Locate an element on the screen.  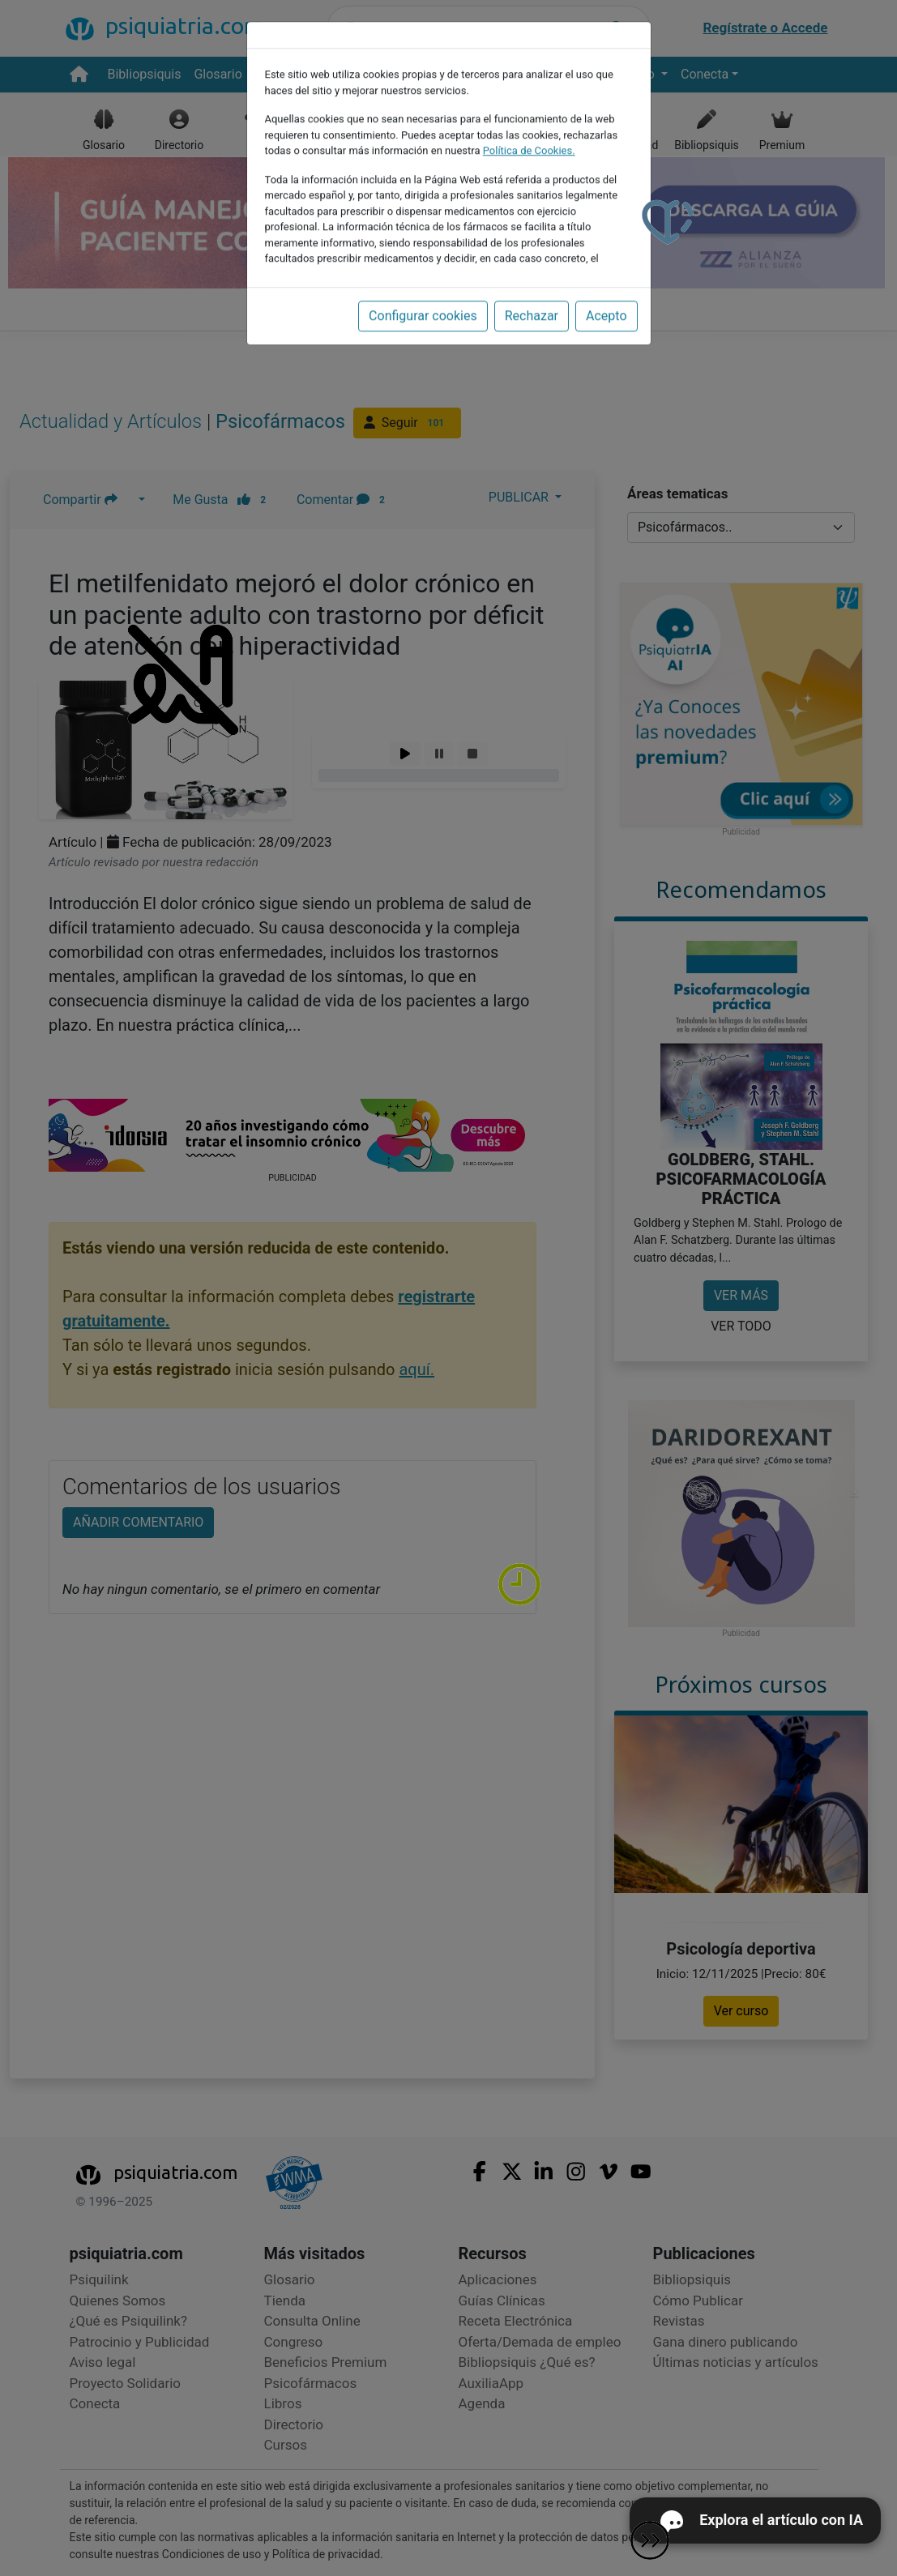
view current time is located at coordinates (519, 1584).